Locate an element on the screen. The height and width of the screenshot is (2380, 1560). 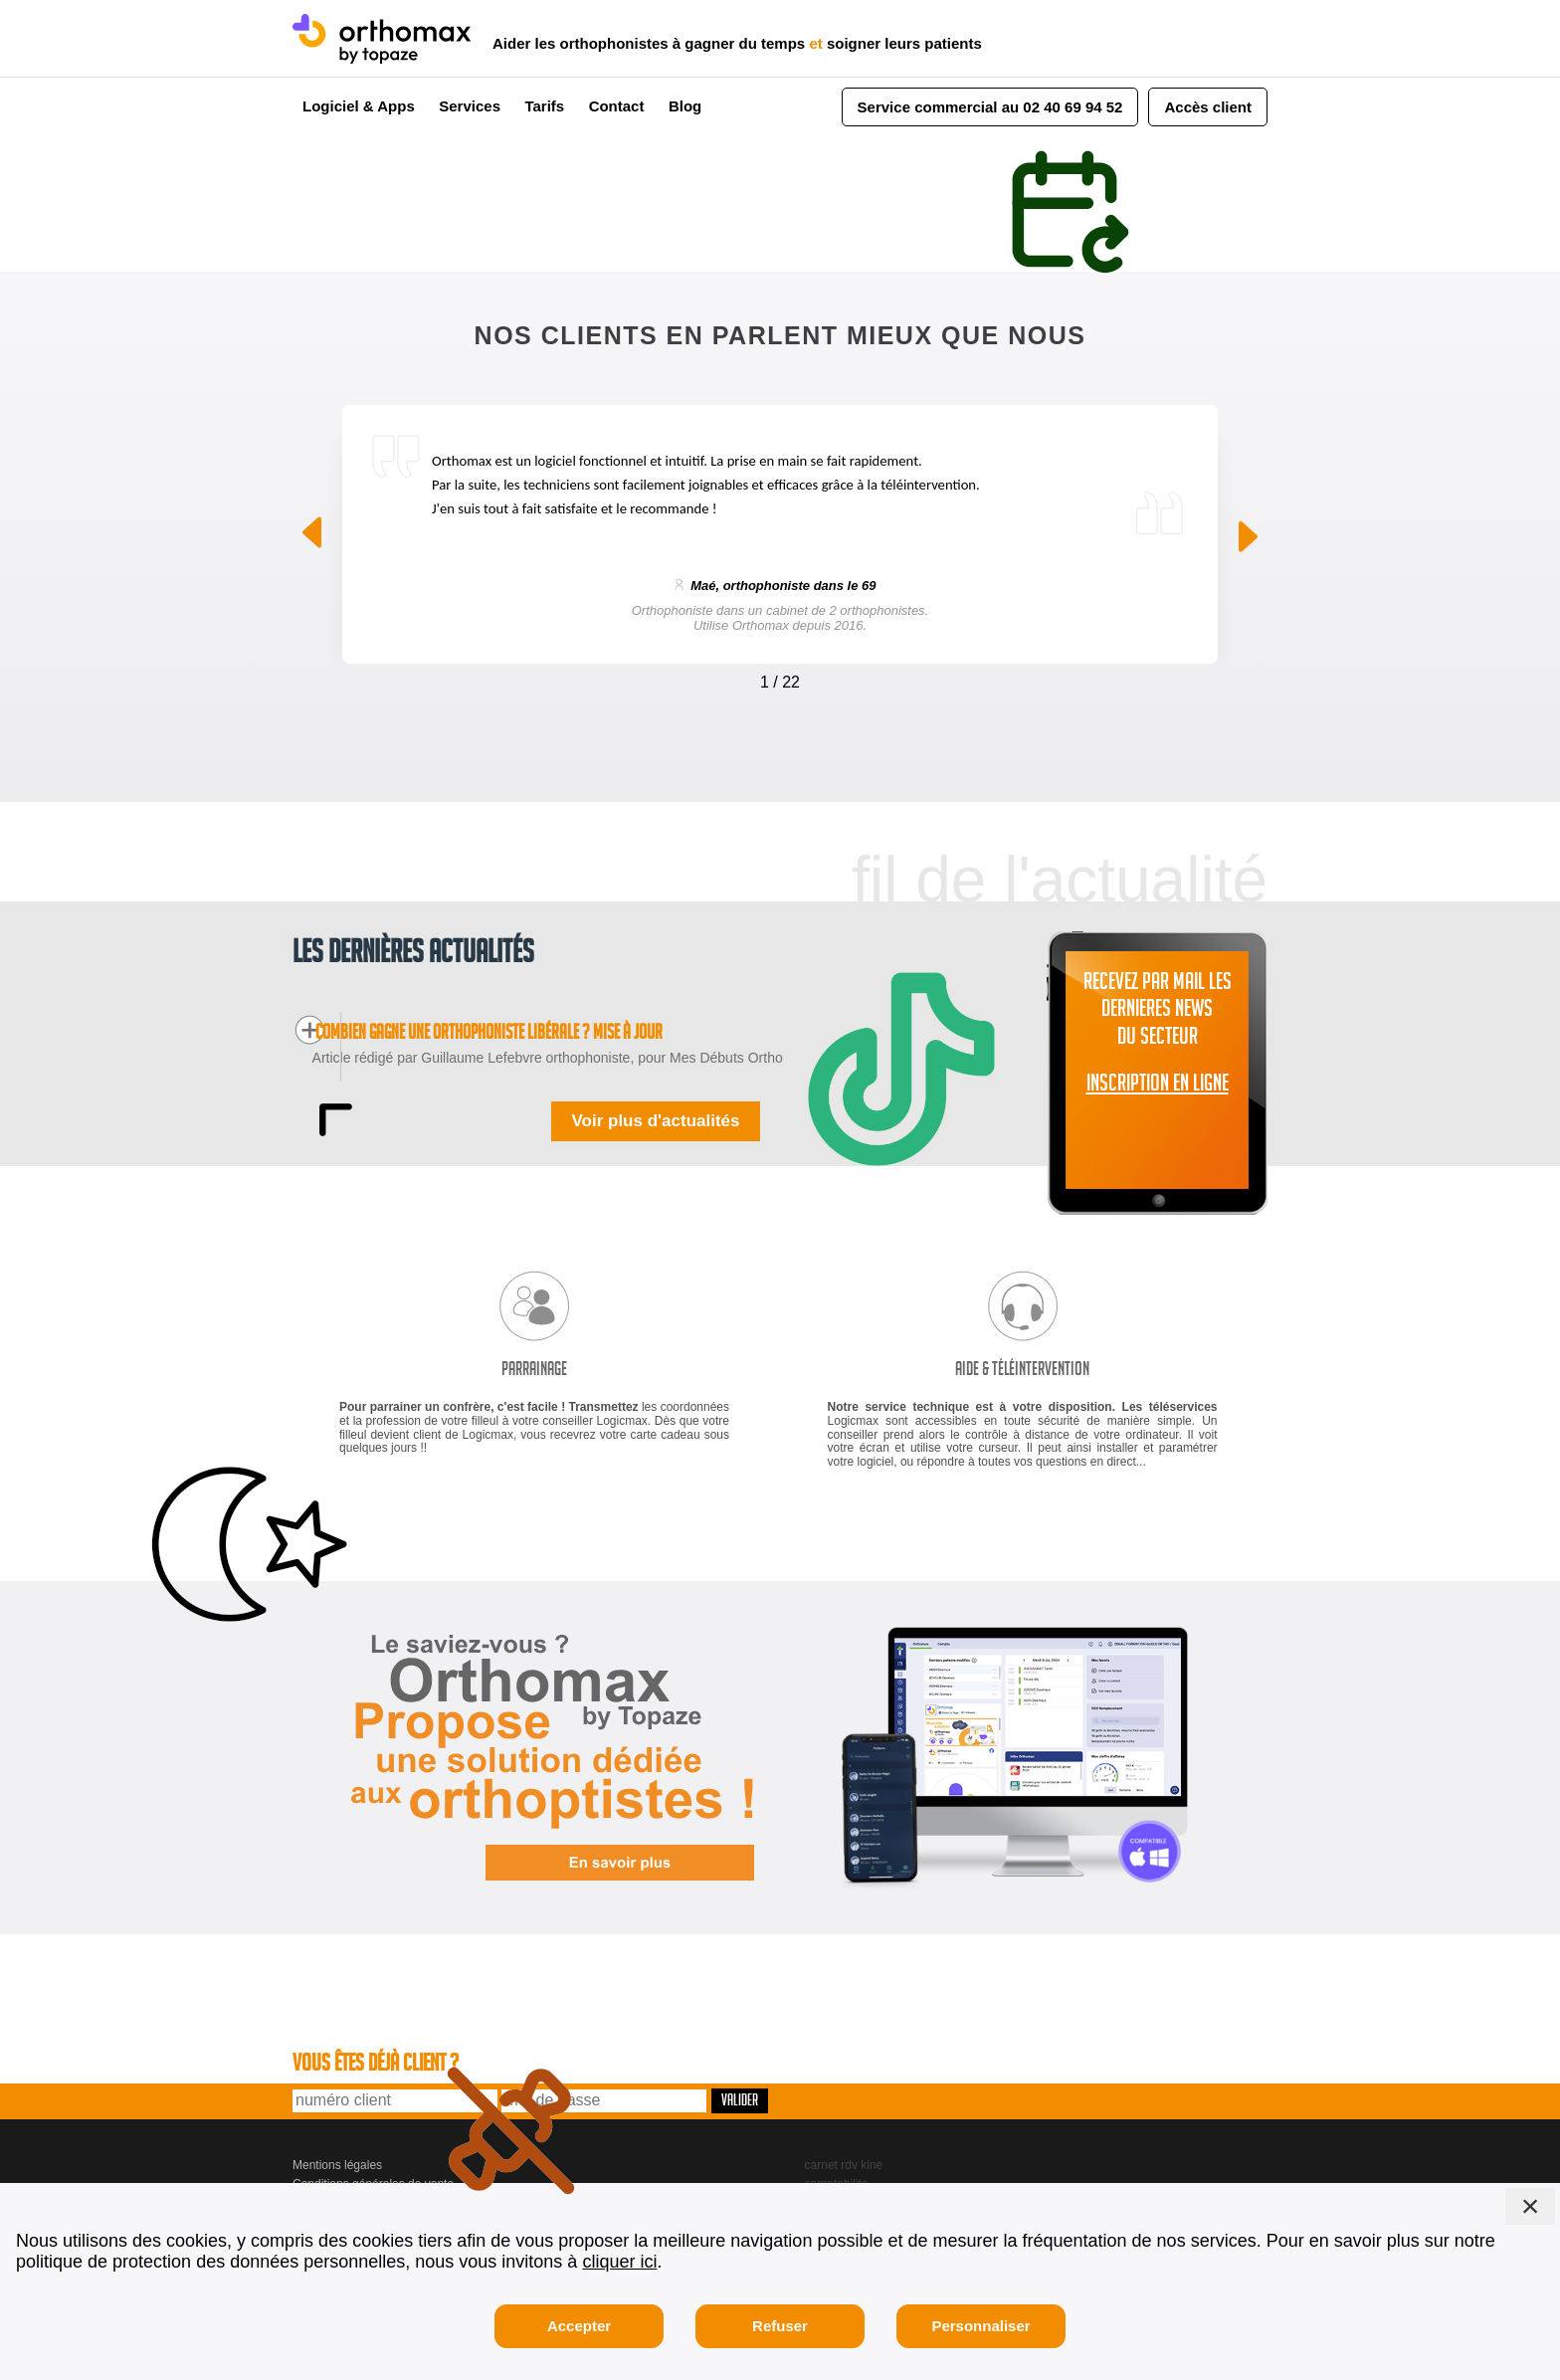
indicates islamic religious content or settings is located at coordinates (243, 1544).